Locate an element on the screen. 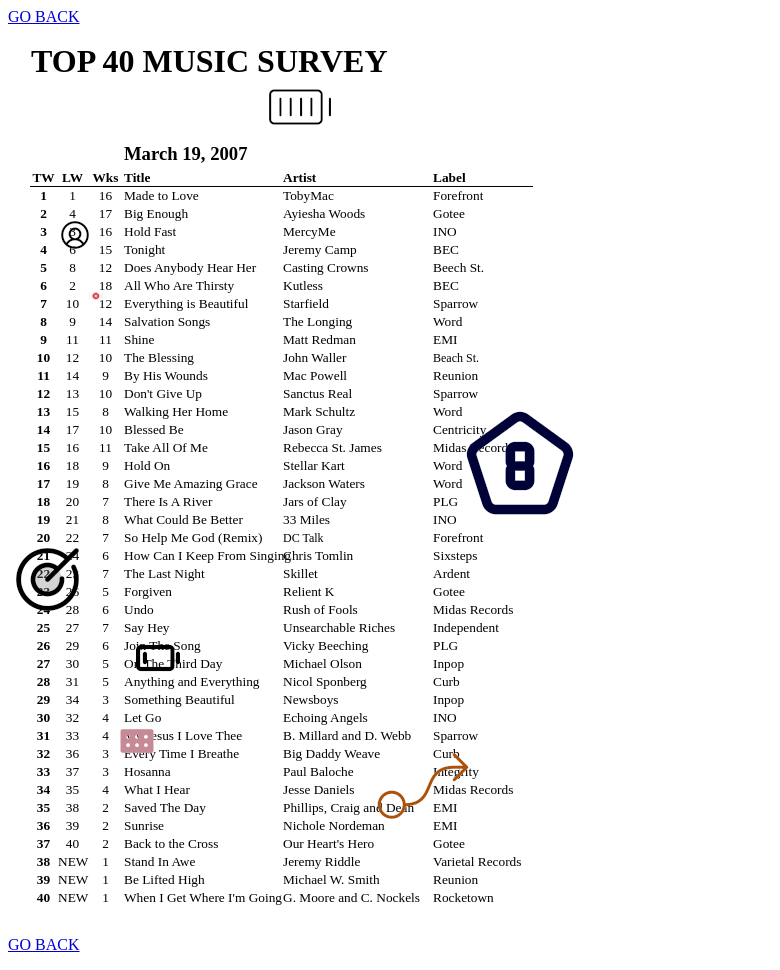 The image size is (780, 970). drag to reorder or rearrange items is located at coordinates (137, 741).